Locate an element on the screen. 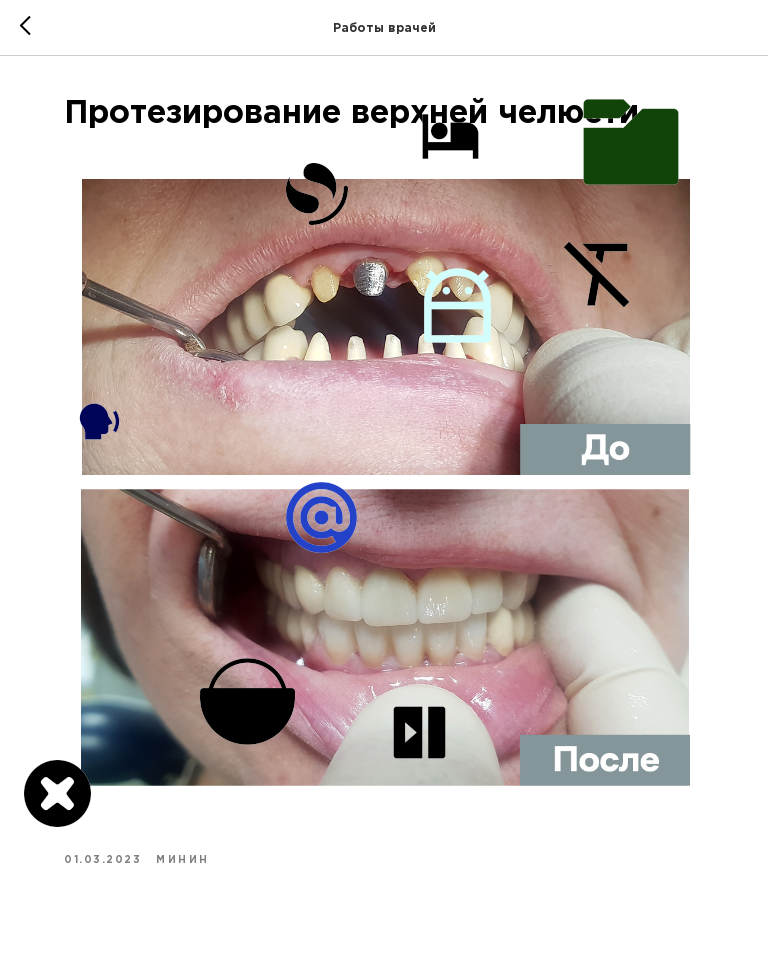 The width and height of the screenshot is (768, 962). android operating system logo is located at coordinates (457, 305).